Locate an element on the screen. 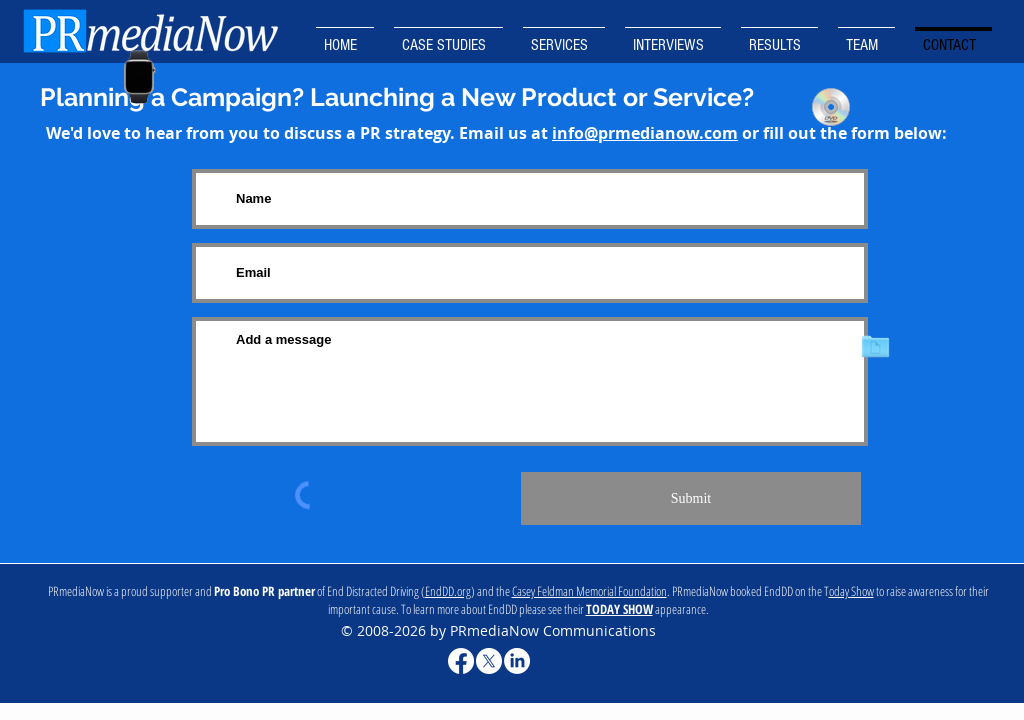 This screenshot has height=720, width=1024. indicates a DVD disc or optical media is located at coordinates (831, 107).